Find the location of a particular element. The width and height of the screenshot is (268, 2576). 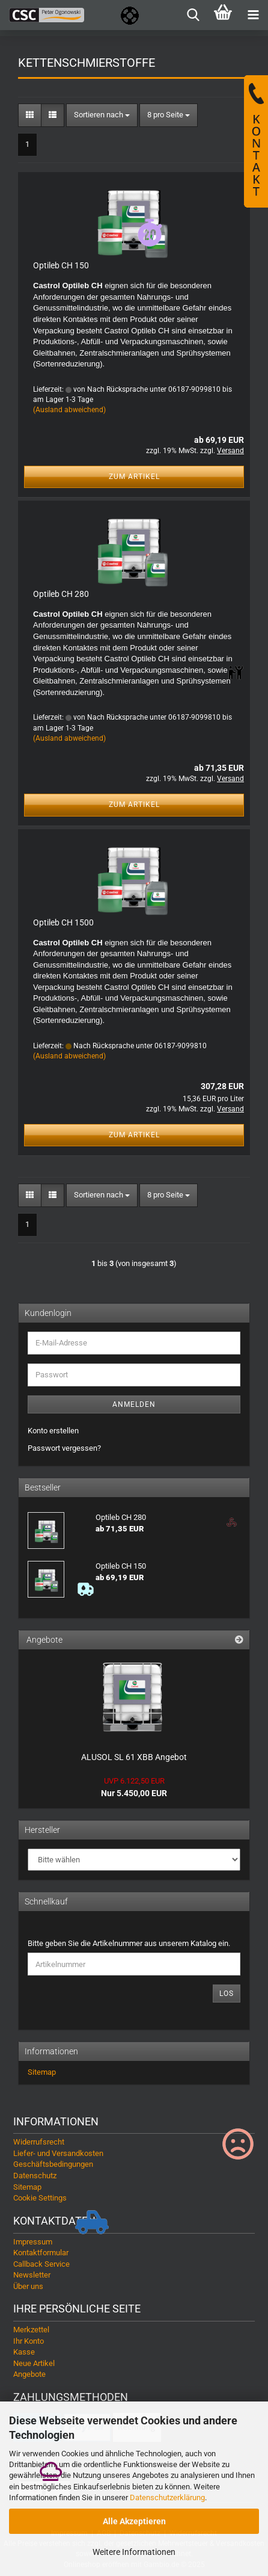

configure webhook integrations is located at coordinates (231, 1522).